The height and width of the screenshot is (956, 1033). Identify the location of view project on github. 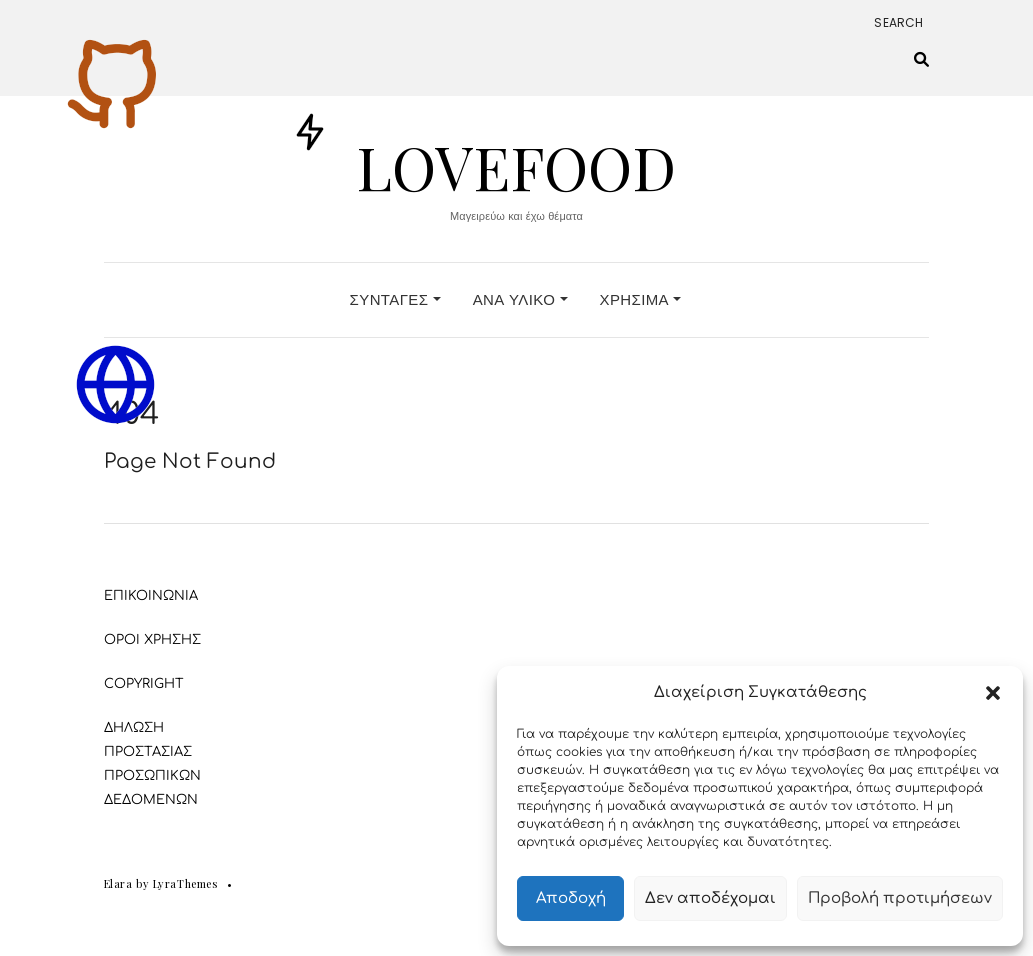
(112, 84).